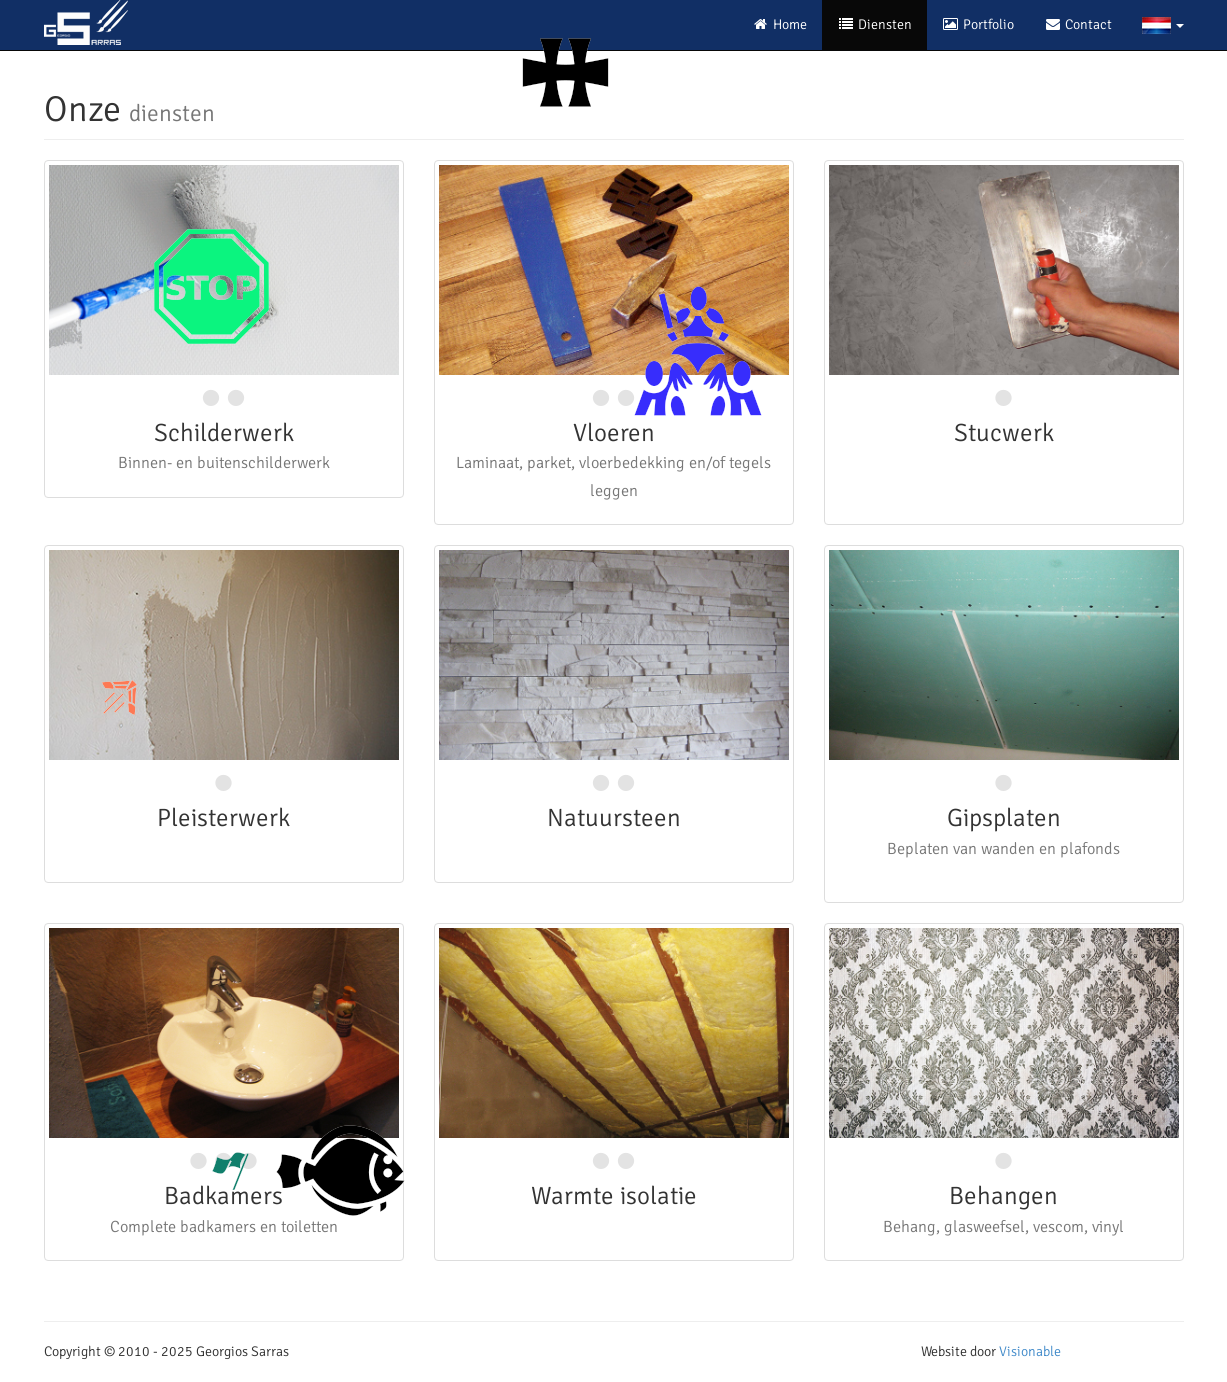 This screenshot has width=1227, height=1382. Describe the element at coordinates (211, 286) in the screenshot. I see `stop or halt current action` at that location.